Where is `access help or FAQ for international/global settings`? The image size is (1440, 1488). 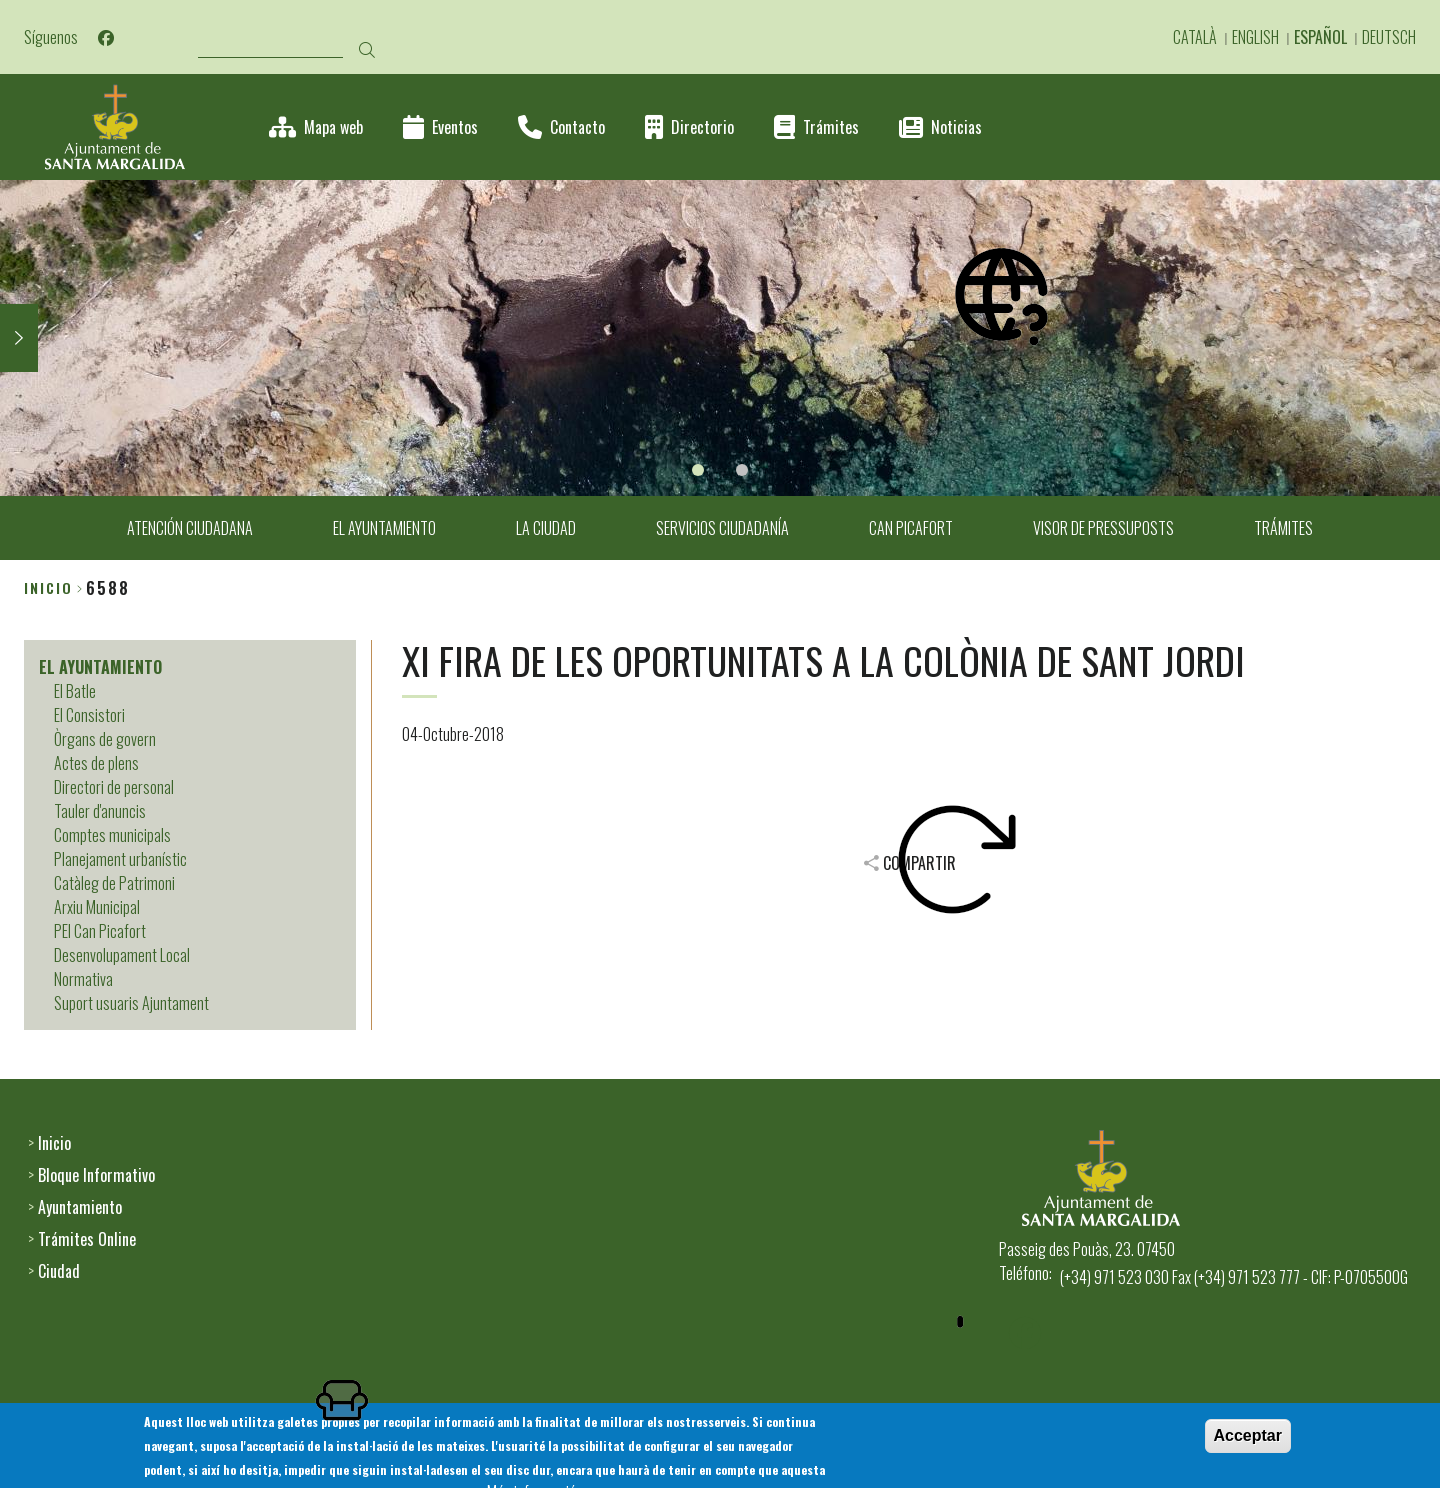 access help or FAQ for international/global settings is located at coordinates (1001, 294).